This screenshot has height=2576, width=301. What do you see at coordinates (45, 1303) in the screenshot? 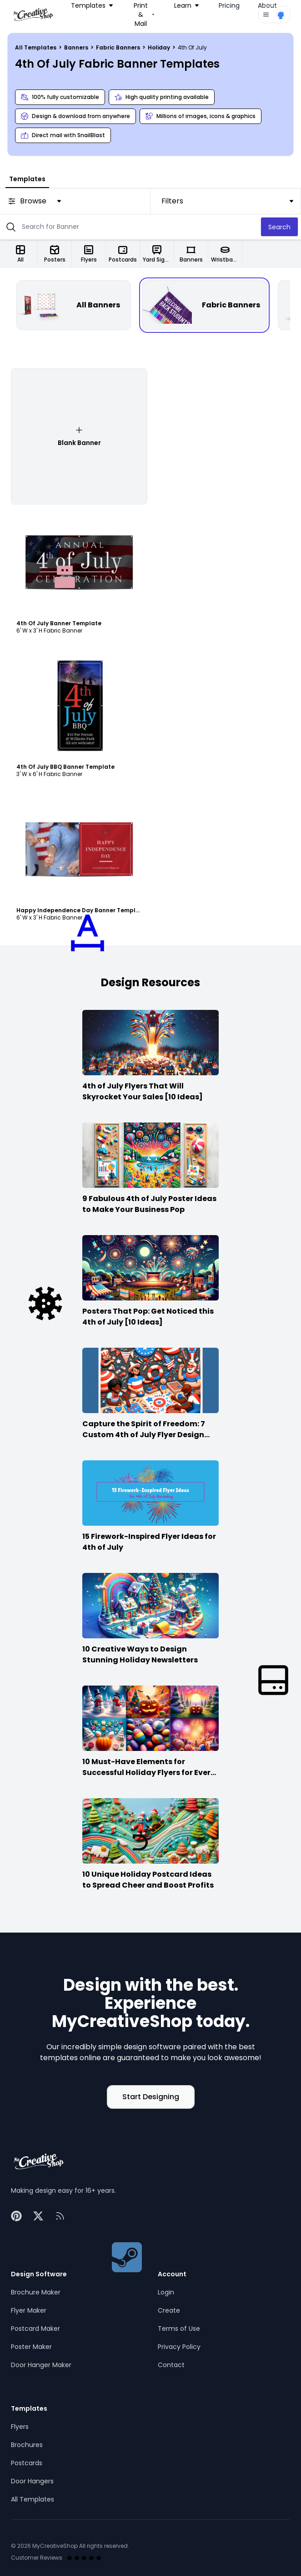
I see `indicates virus or malware detected` at bounding box center [45, 1303].